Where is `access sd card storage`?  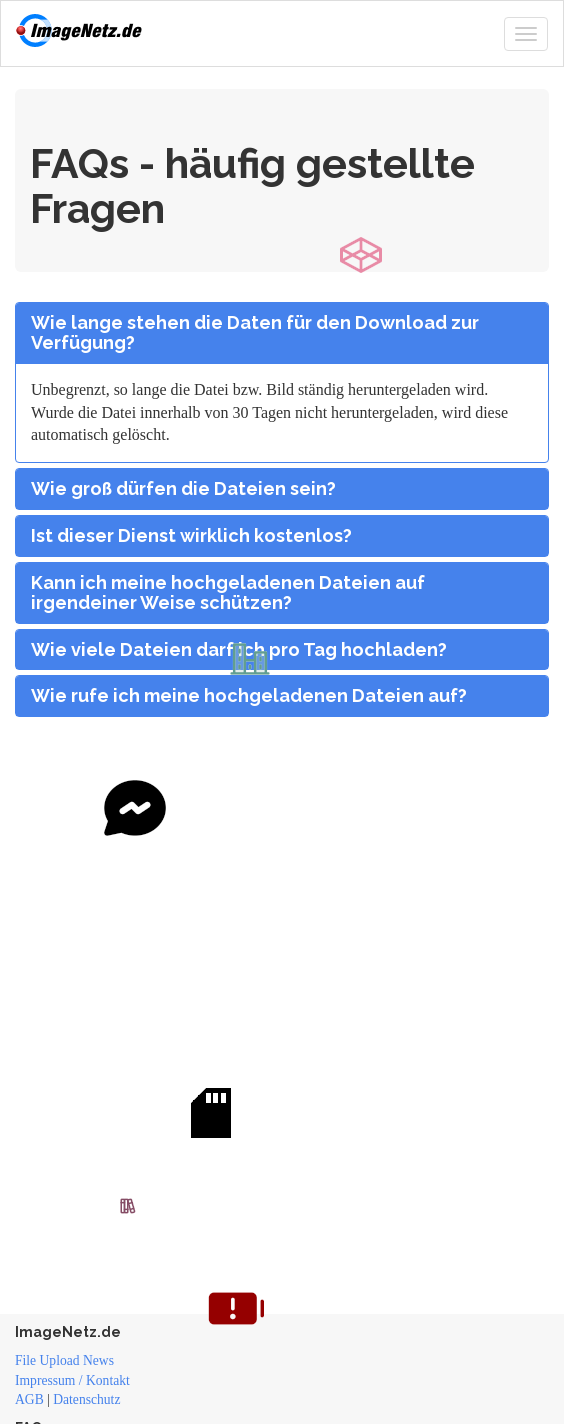
access sd card storage is located at coordinates (211, 1113).